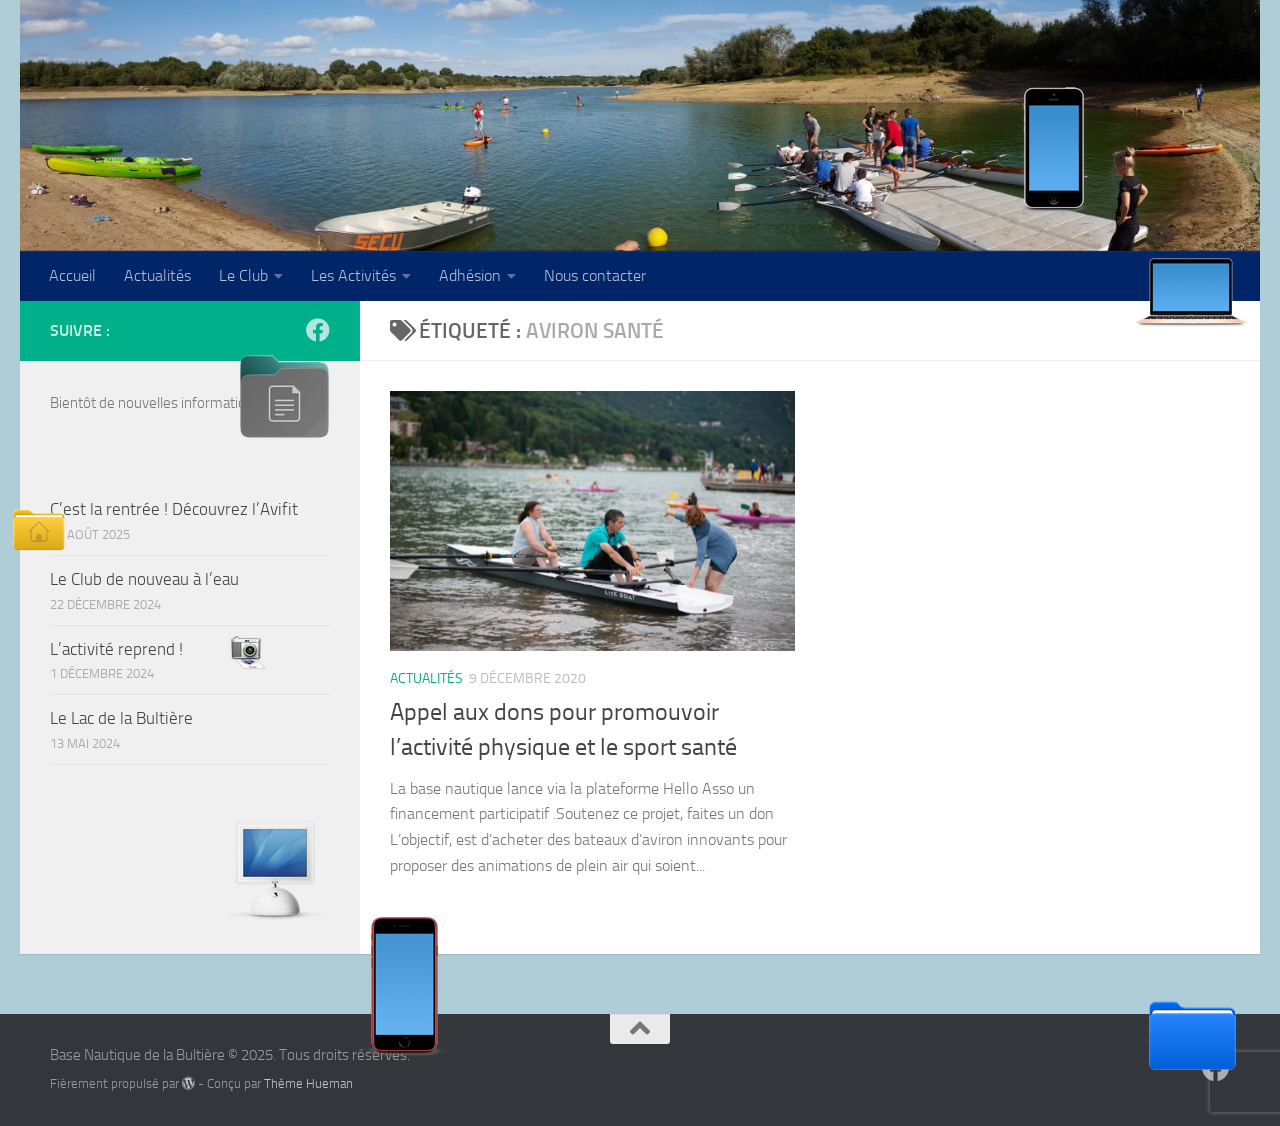  What do you see at coordinates (1191, 282) in the screenshot?
I see `represents this macbook in system preferences or device settings` at bounding box center [1191, 282].